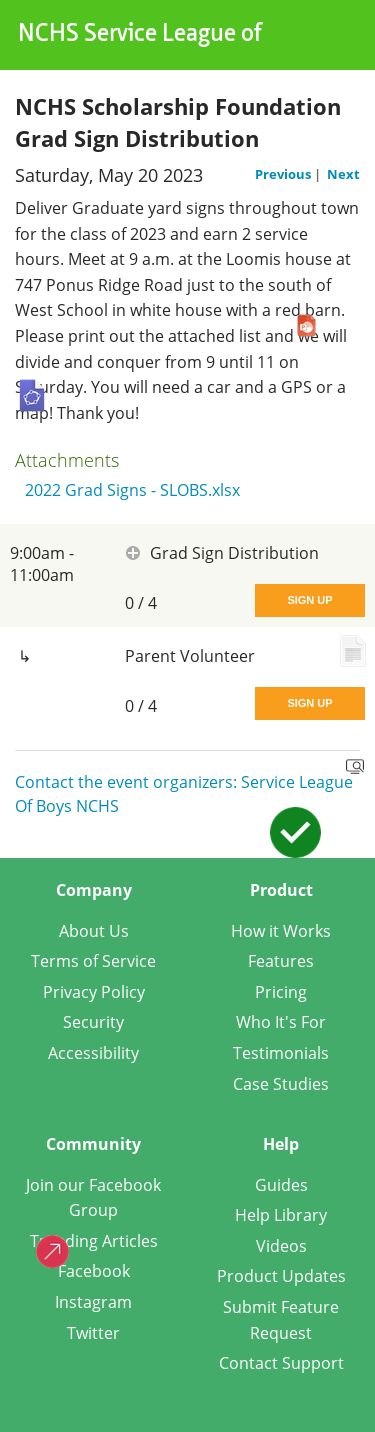  What do you see at coordinates (52, 1251) in the screenshot?
I see `indicates a symbolic link or shortcut to another file` at bounding box center [52, 1251].